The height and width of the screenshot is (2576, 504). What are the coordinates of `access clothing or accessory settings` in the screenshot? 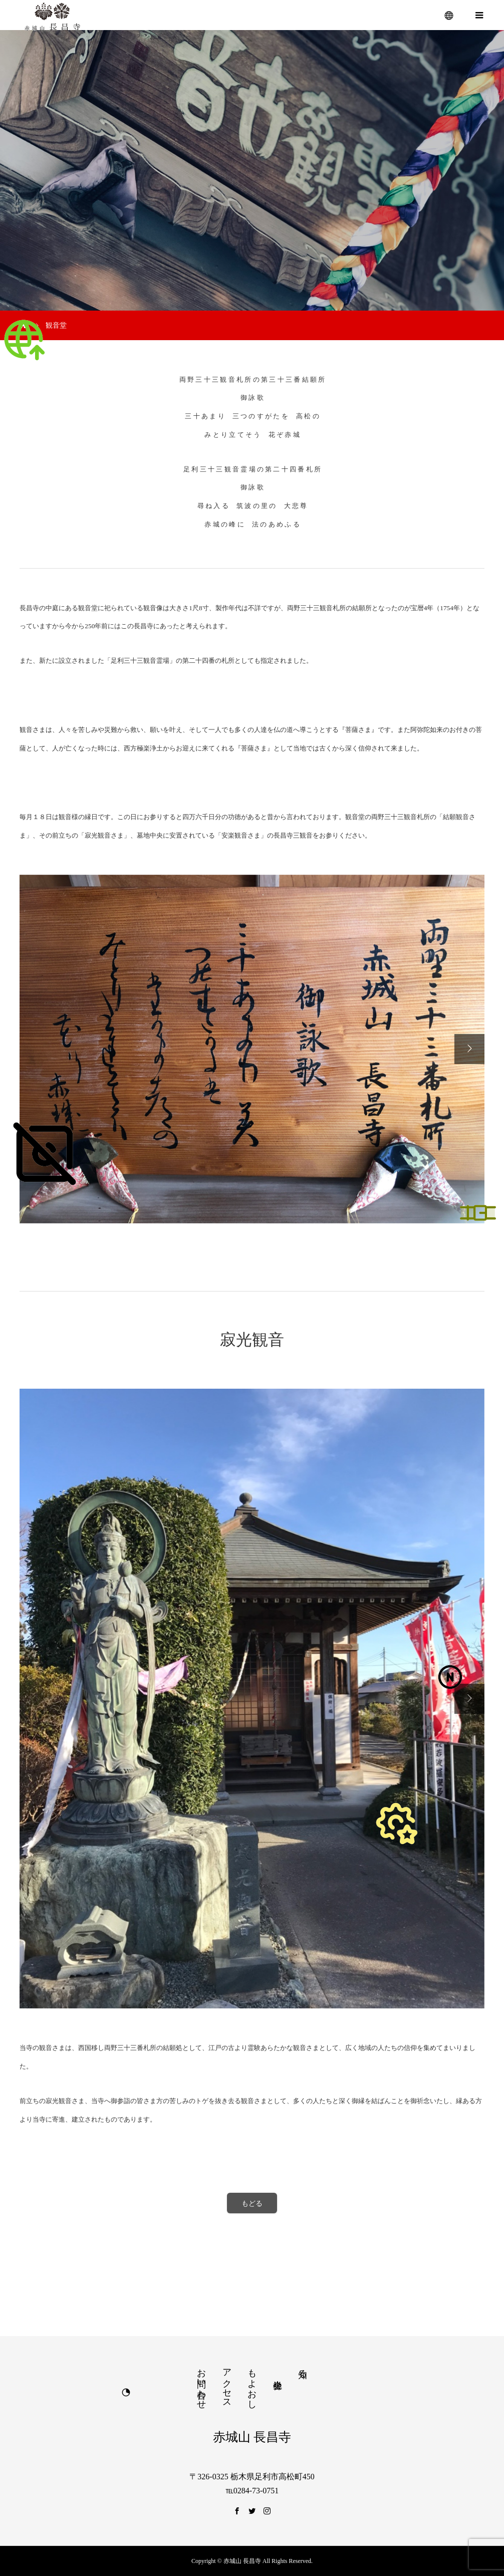 It's located at (478, 1213).